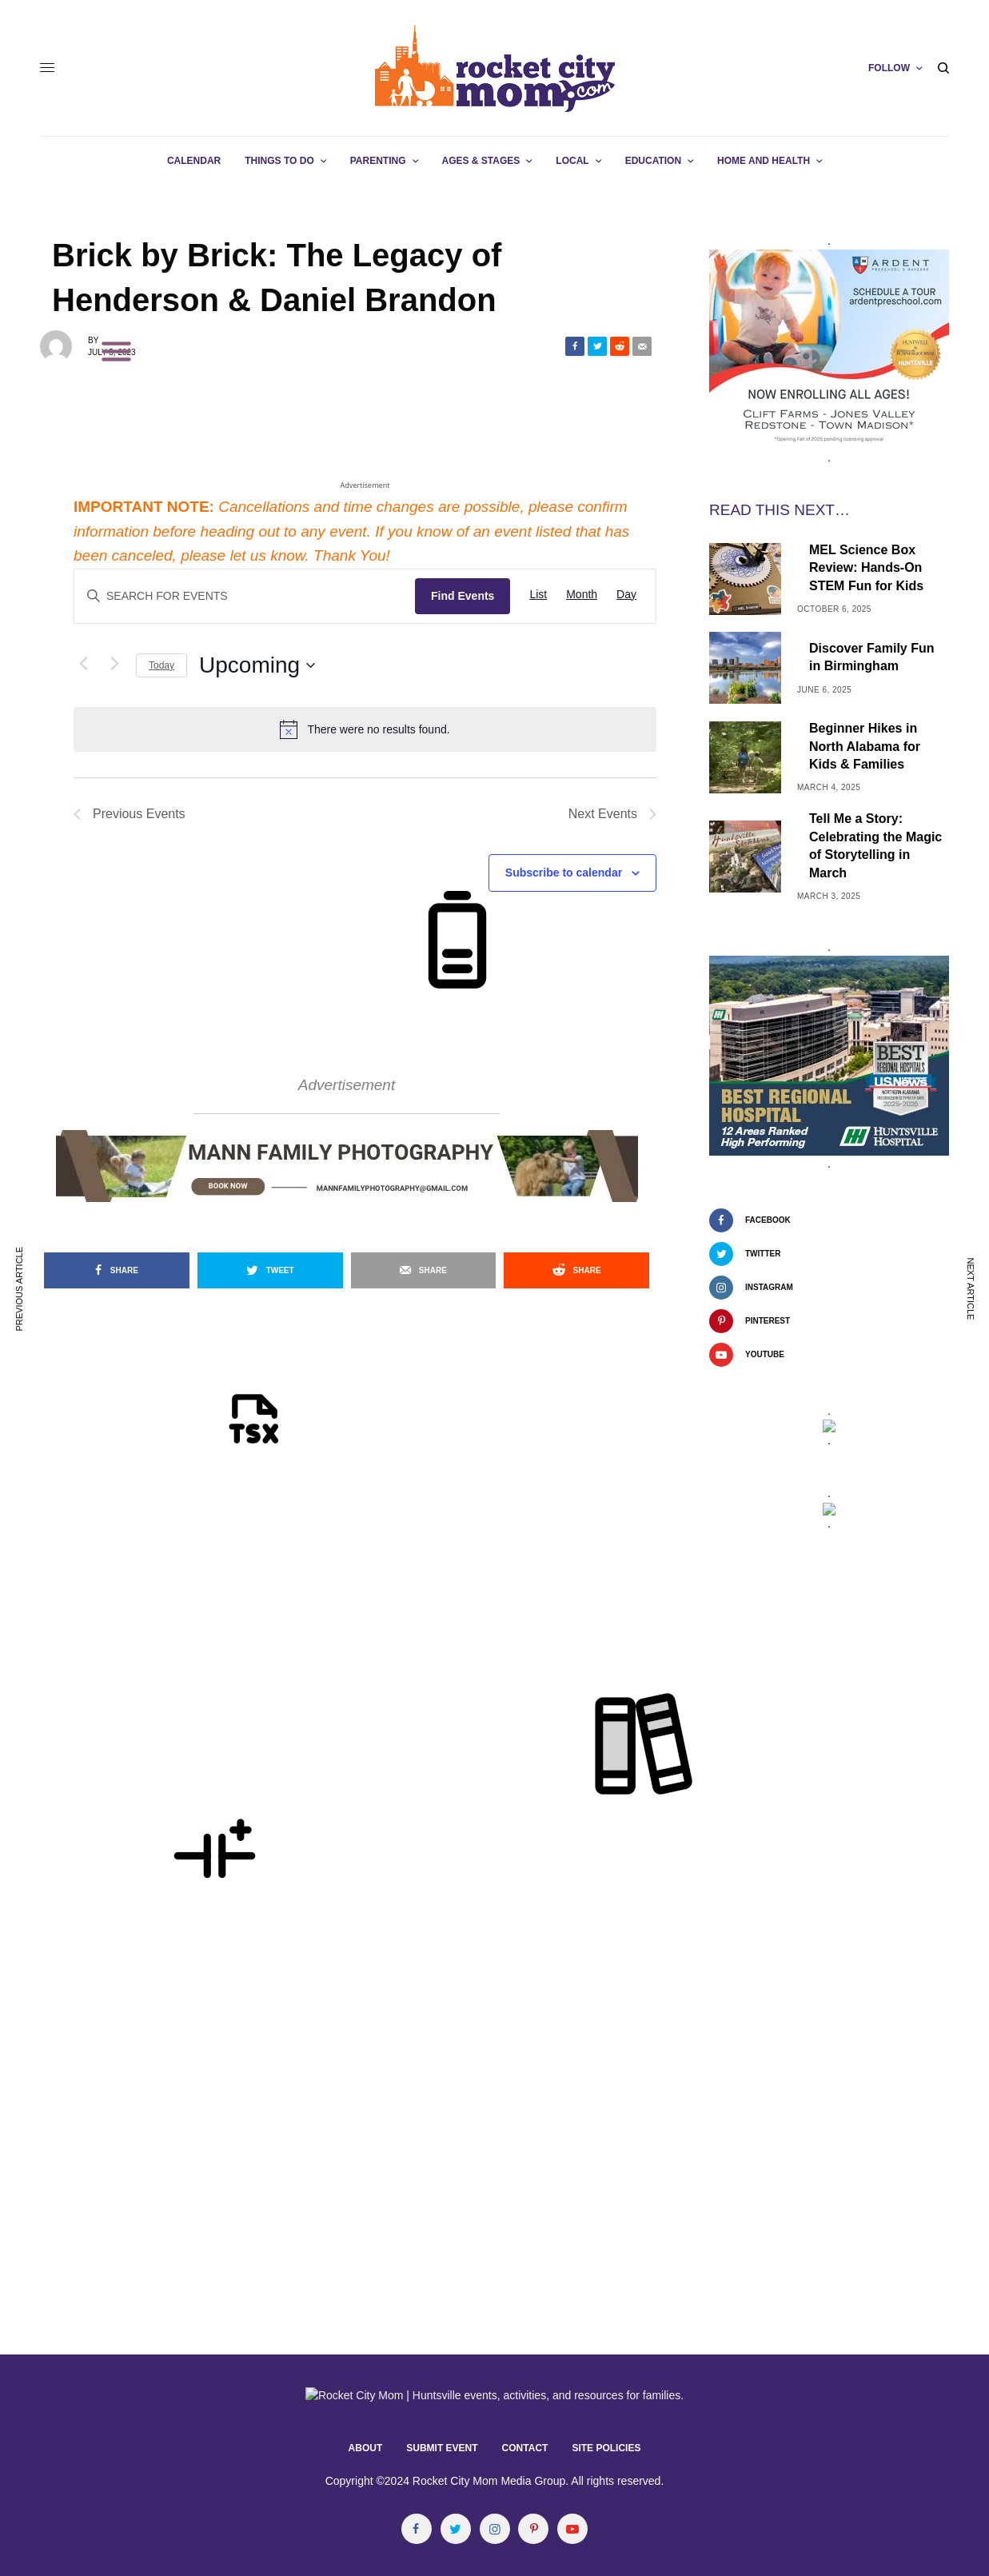 This screenshot has height=2576, width=989. What do you see at coordinates (640, 1746) in the screenshot?
I see `access your library or book collection` at bounding box center [640, 1746].